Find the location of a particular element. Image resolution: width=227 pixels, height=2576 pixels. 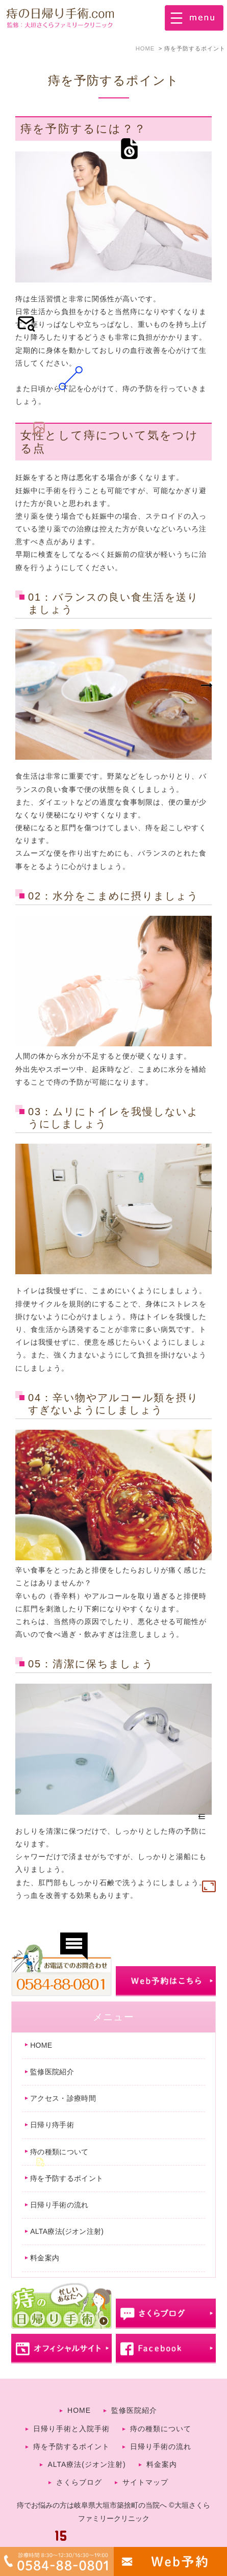

draw a line segment between two points is located at coordinates (70, 378).